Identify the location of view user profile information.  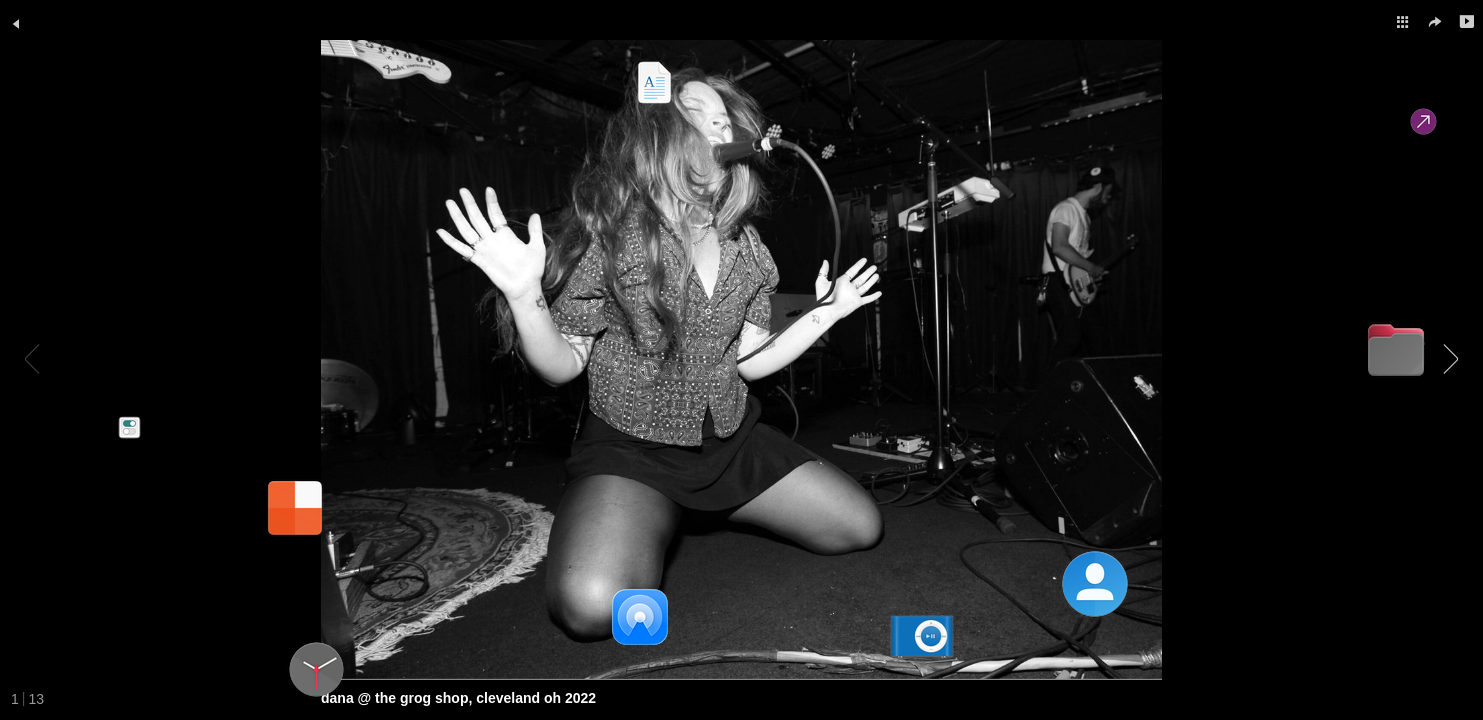
(1095, 584).